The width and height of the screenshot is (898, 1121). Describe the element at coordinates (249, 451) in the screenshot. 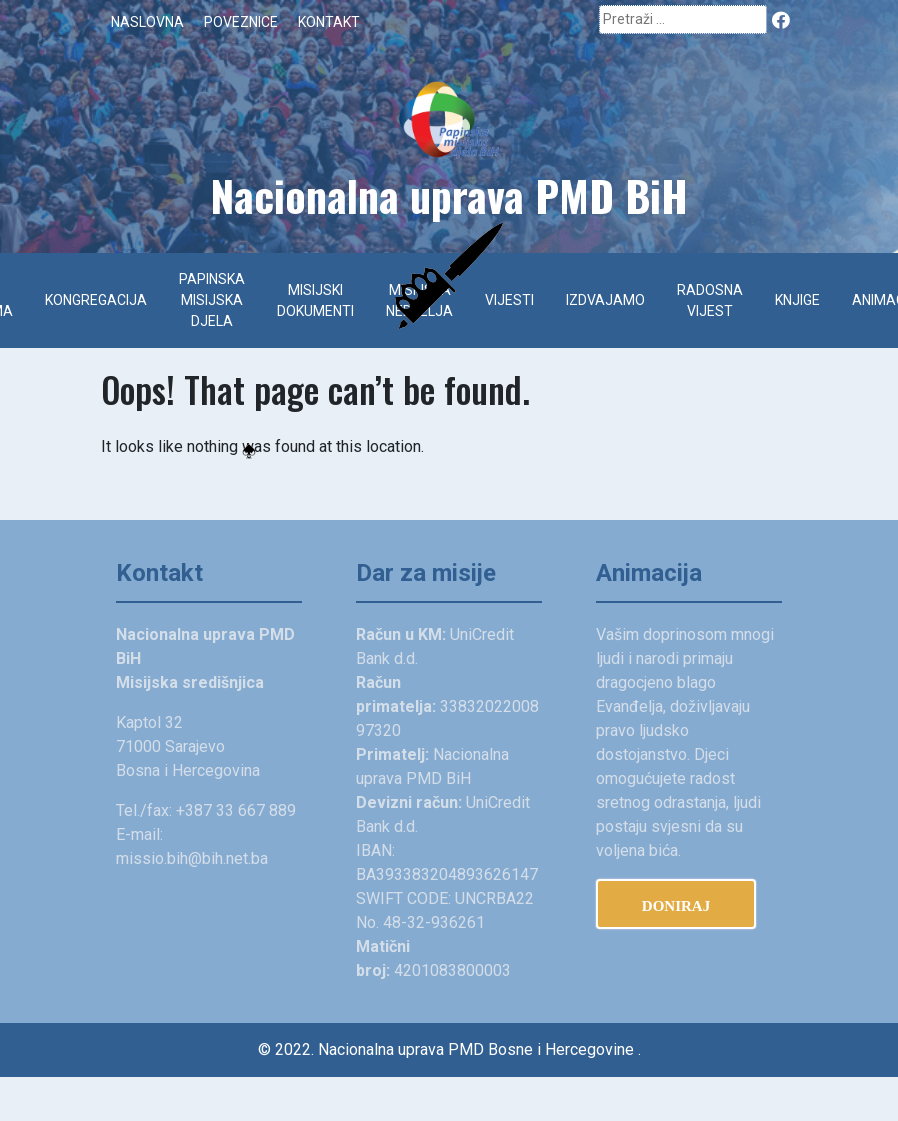

I see `indicates death or game over in a card game` at that location.